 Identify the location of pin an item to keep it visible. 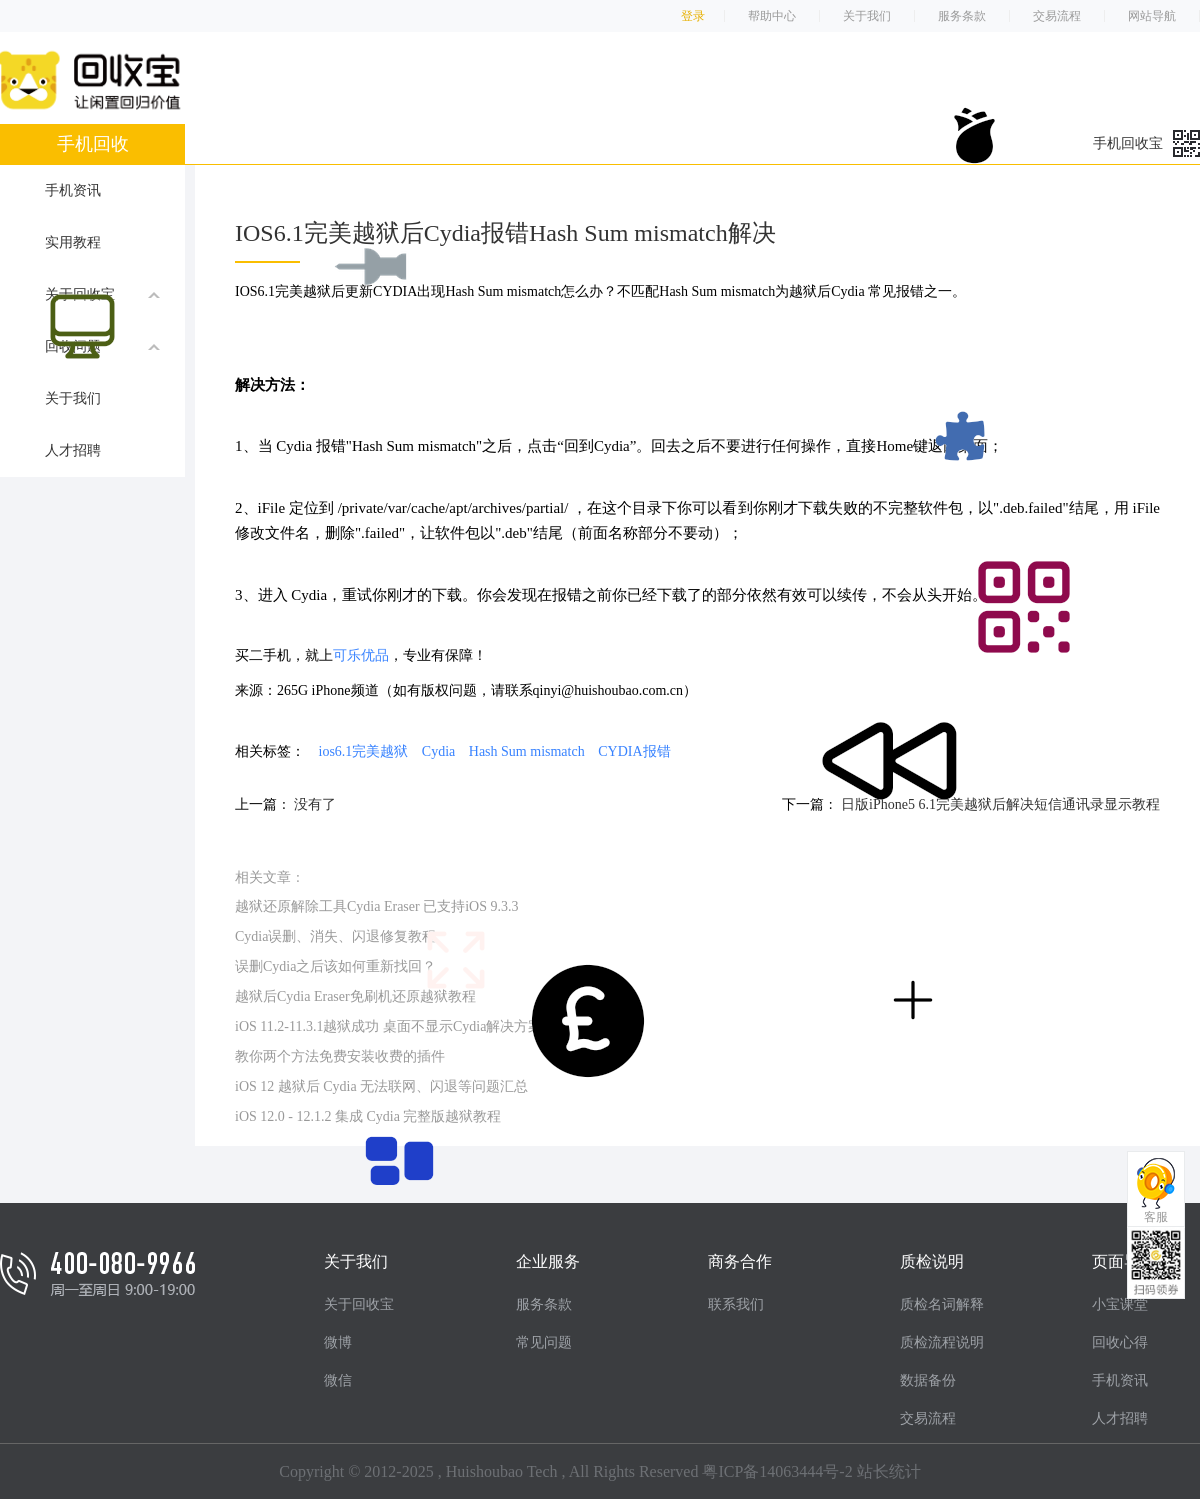
(370, 269).